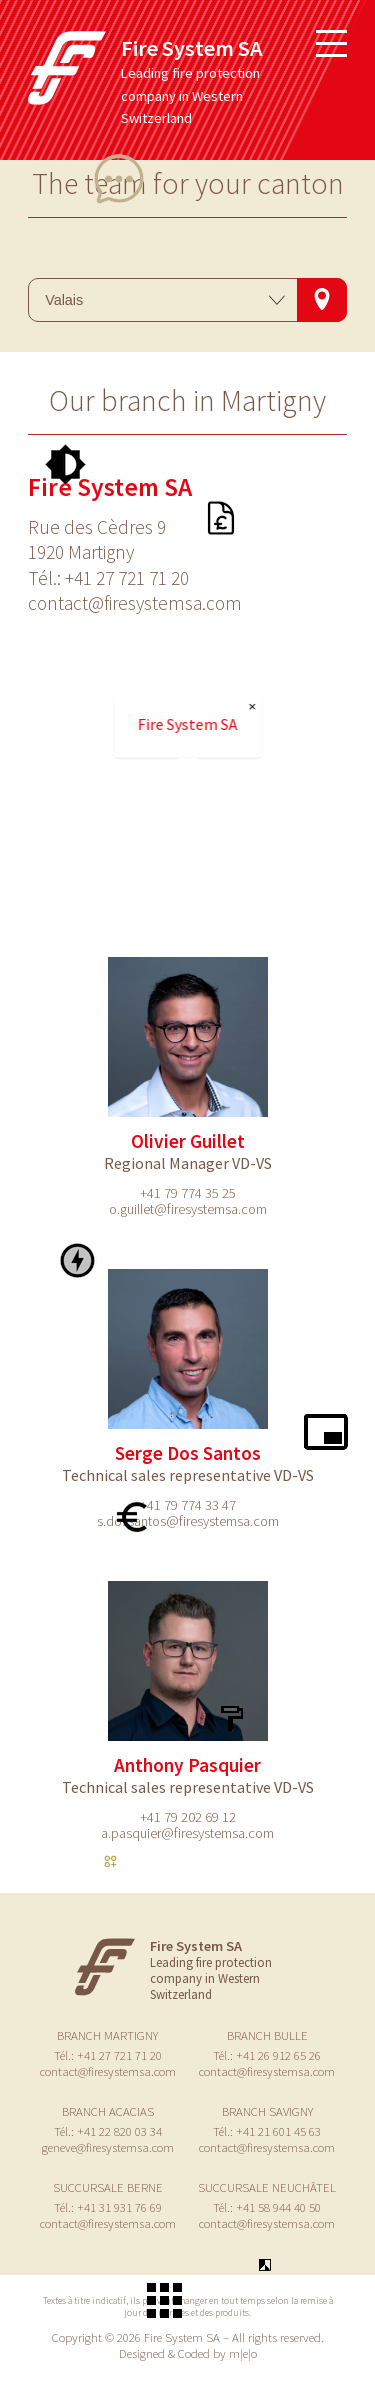  What do you see at coordinates (77, 1260) in the screenshot?
I see `indicates offline mode with cached content available` at bounding box center [77, 1260].